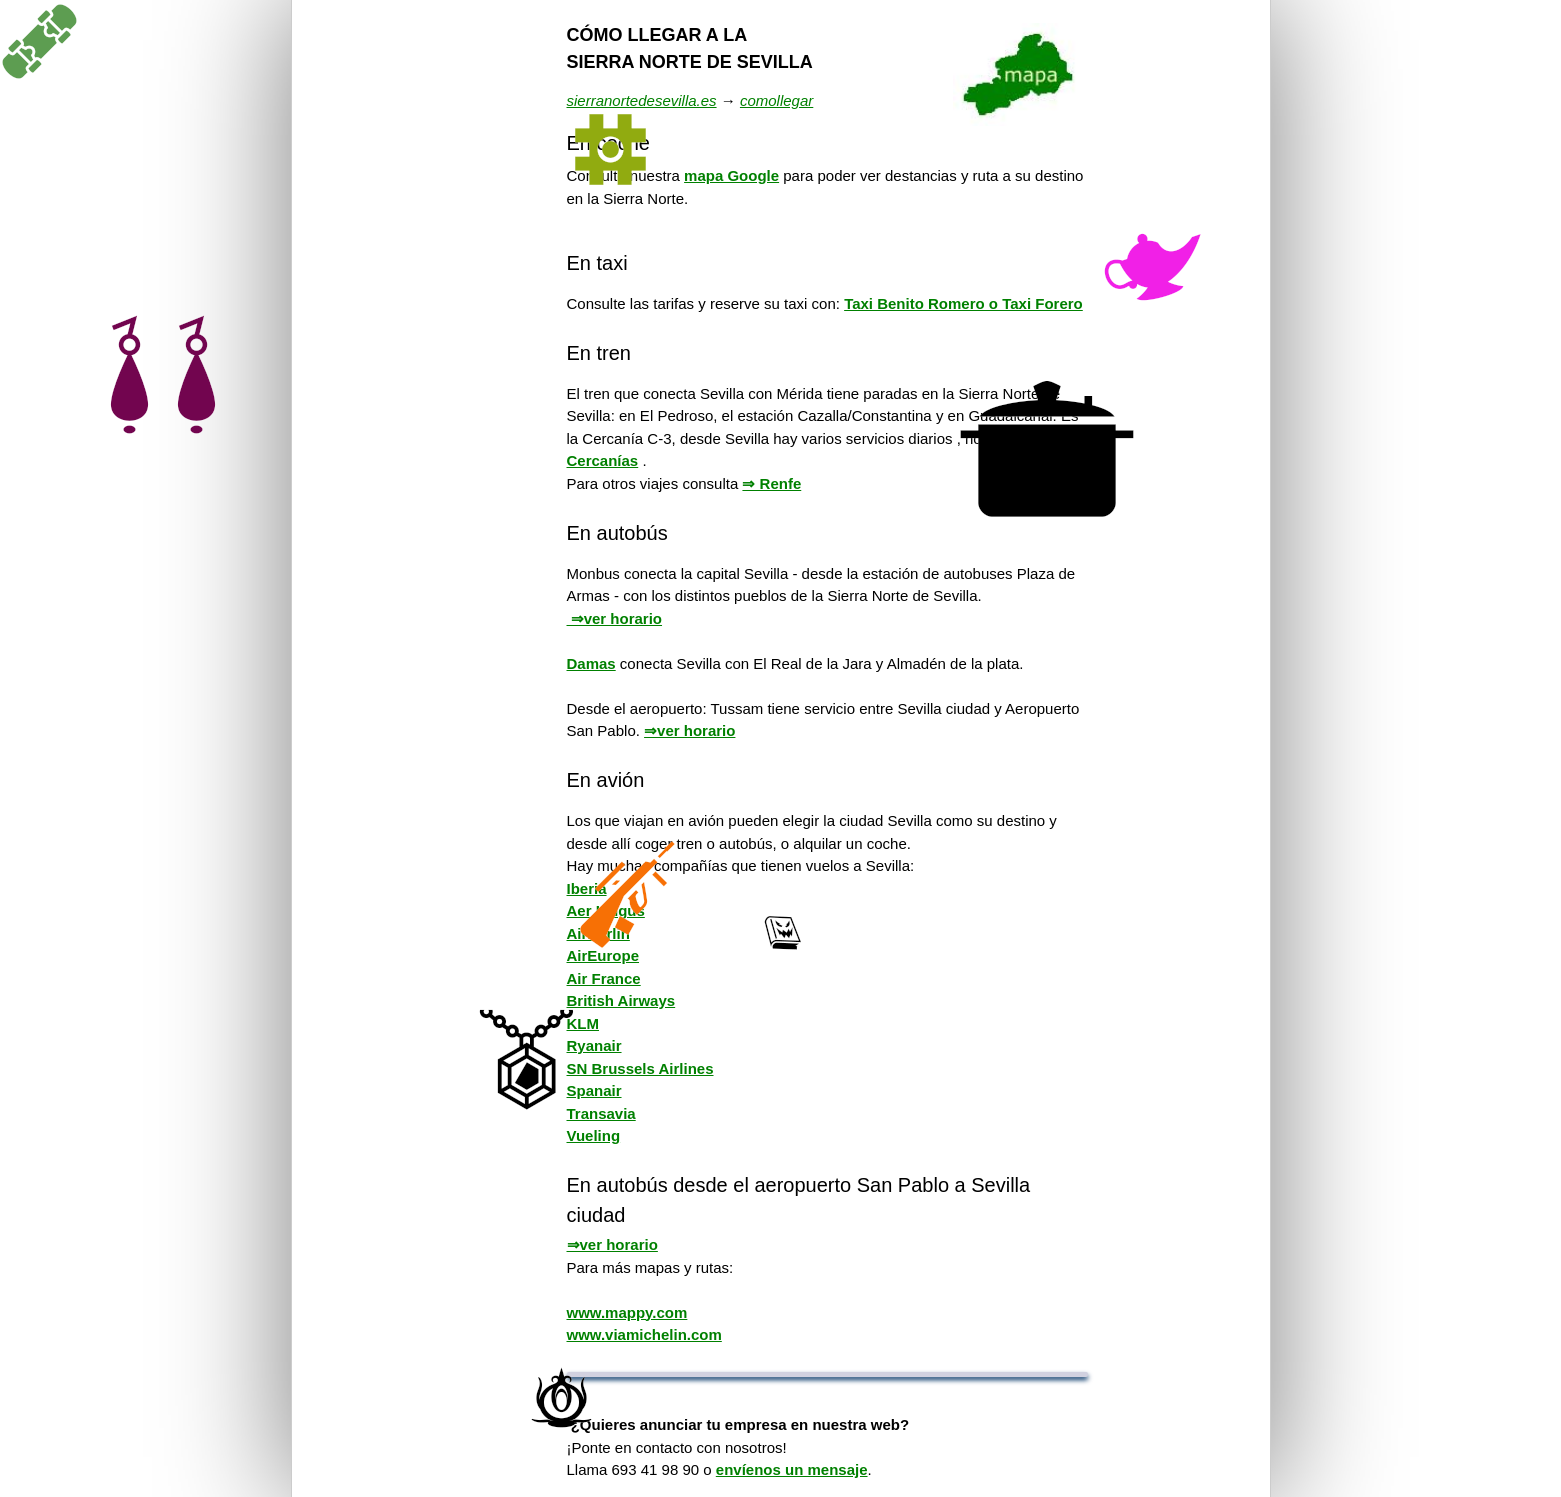  What do you see at coordinates (627, 894) in the screenshot?
I see `select assault rifle weapon` at bounding box center [627, 894].